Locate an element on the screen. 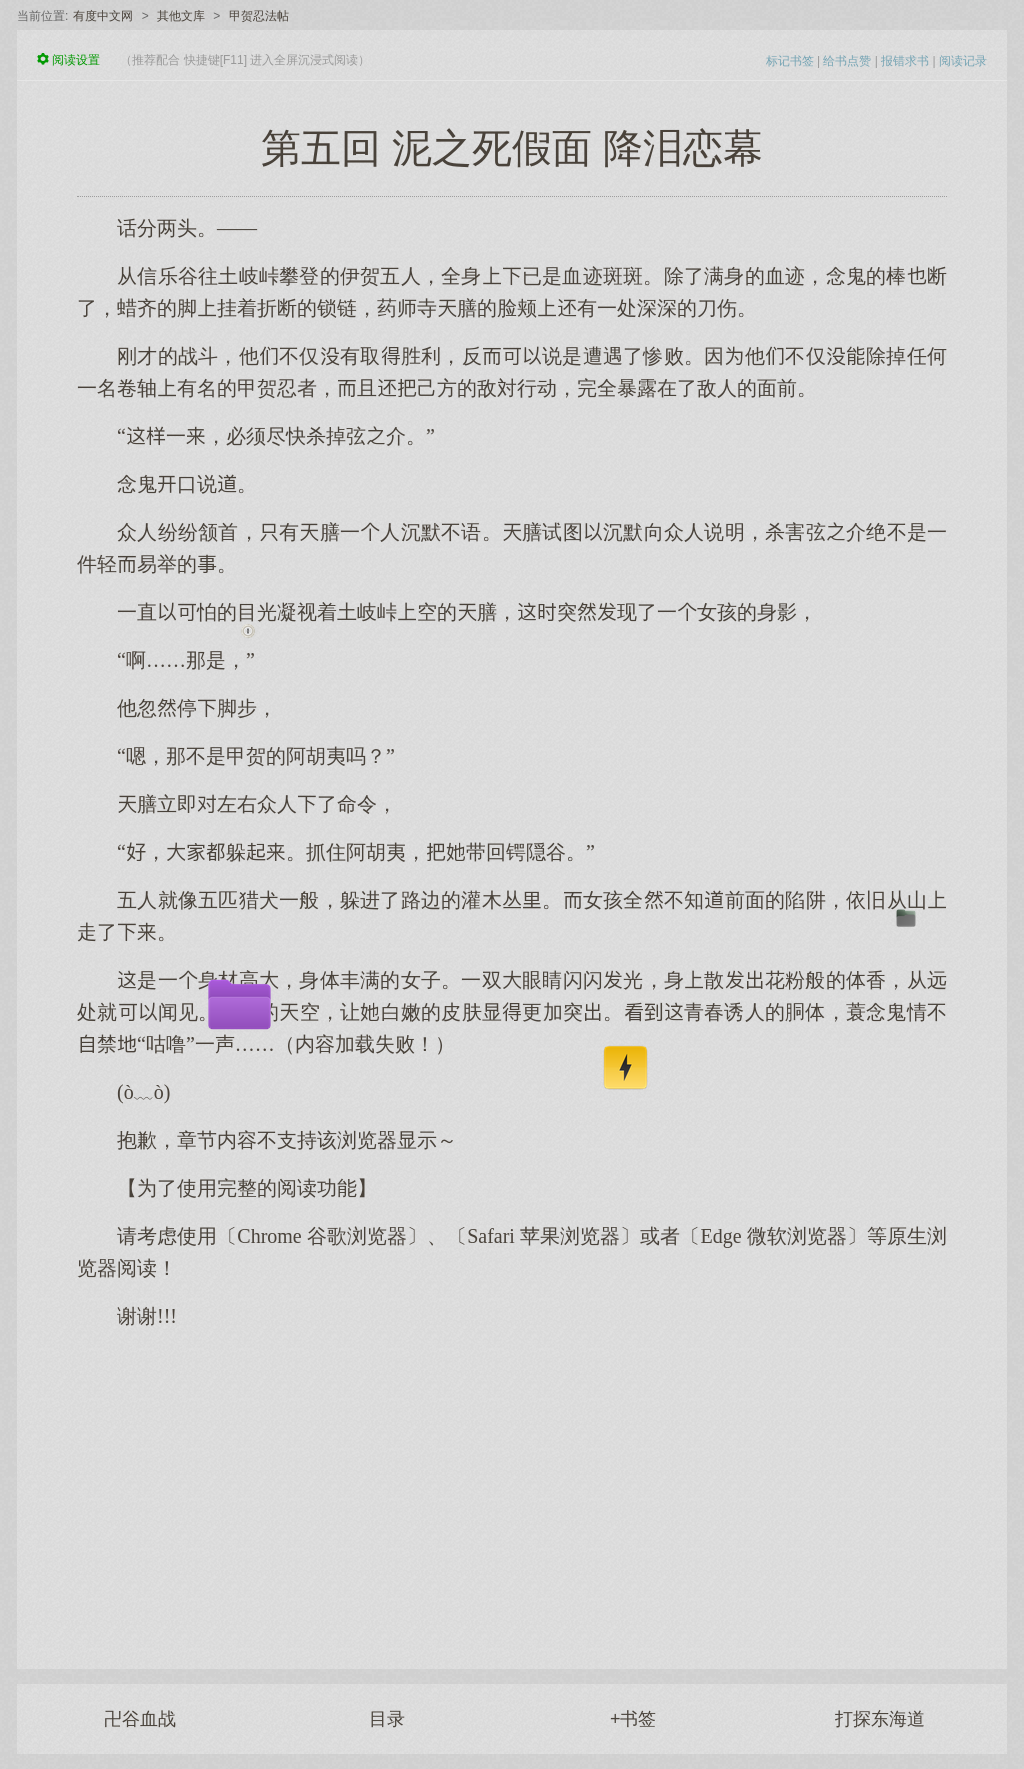  open the passwords app is located at coordinates (248, 631).